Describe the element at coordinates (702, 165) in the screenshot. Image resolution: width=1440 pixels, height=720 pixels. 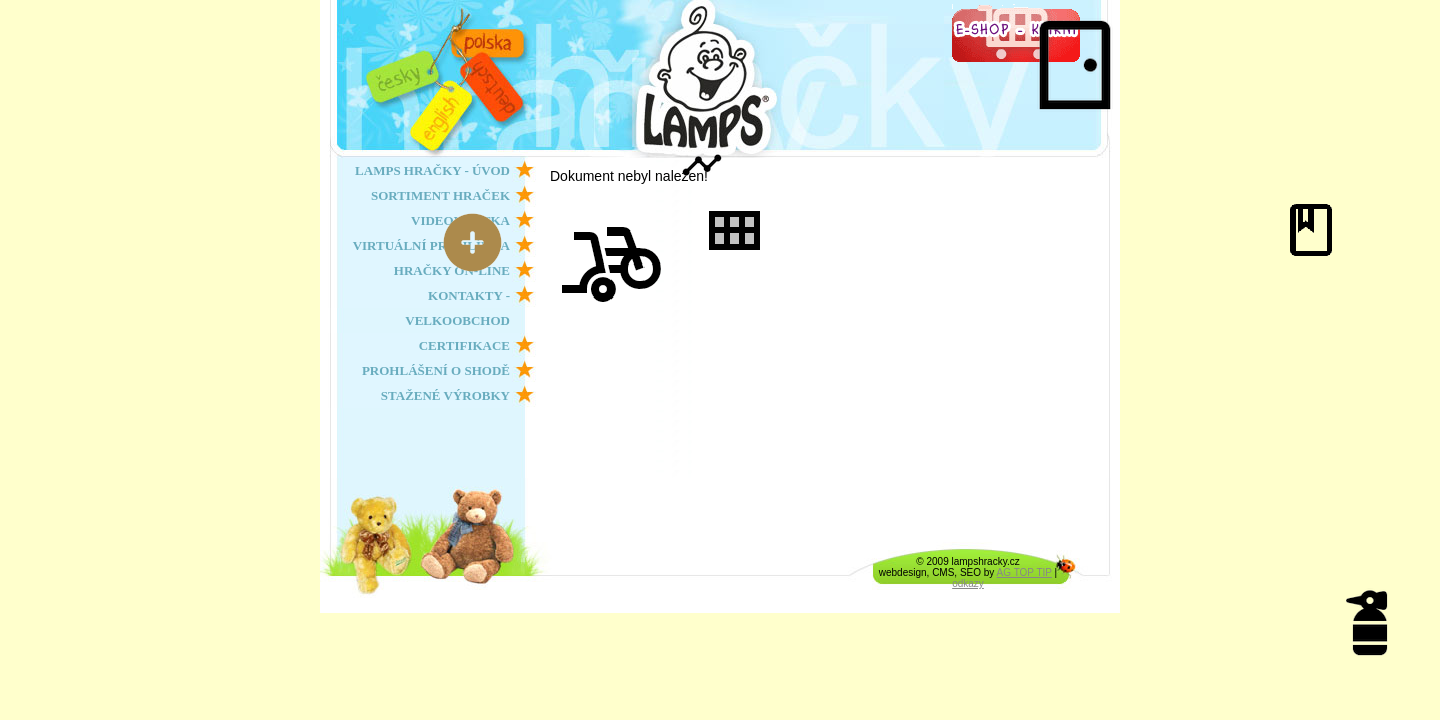
I see `view activity timeline or history` at that location.